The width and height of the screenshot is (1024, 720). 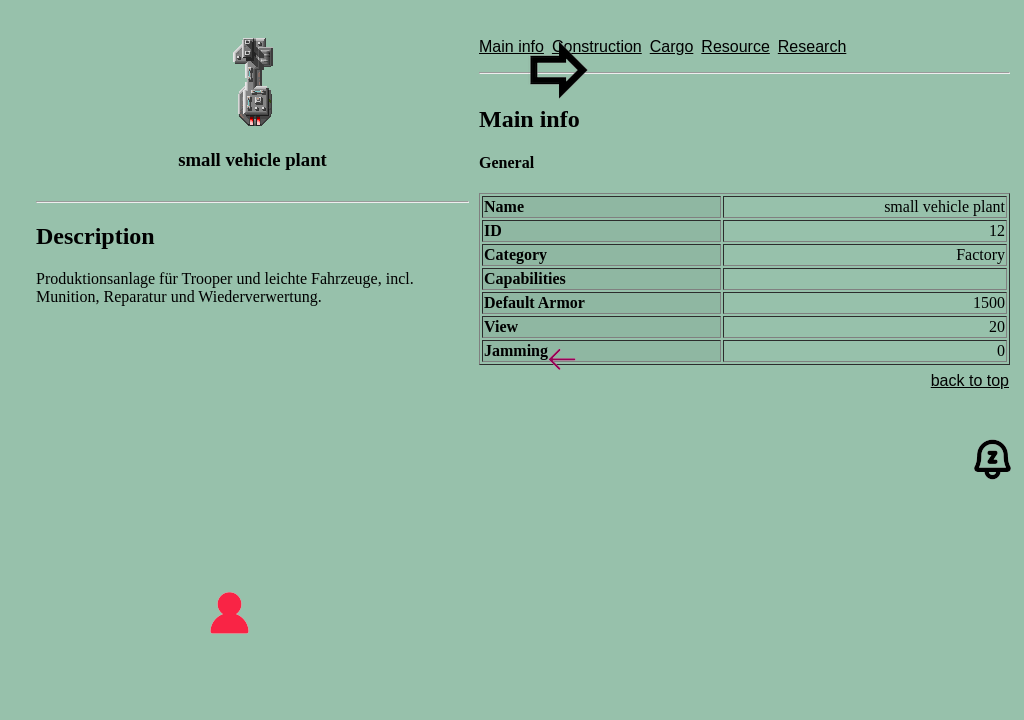 I want to click on go back to the previous page, so click(x=562, y=359).